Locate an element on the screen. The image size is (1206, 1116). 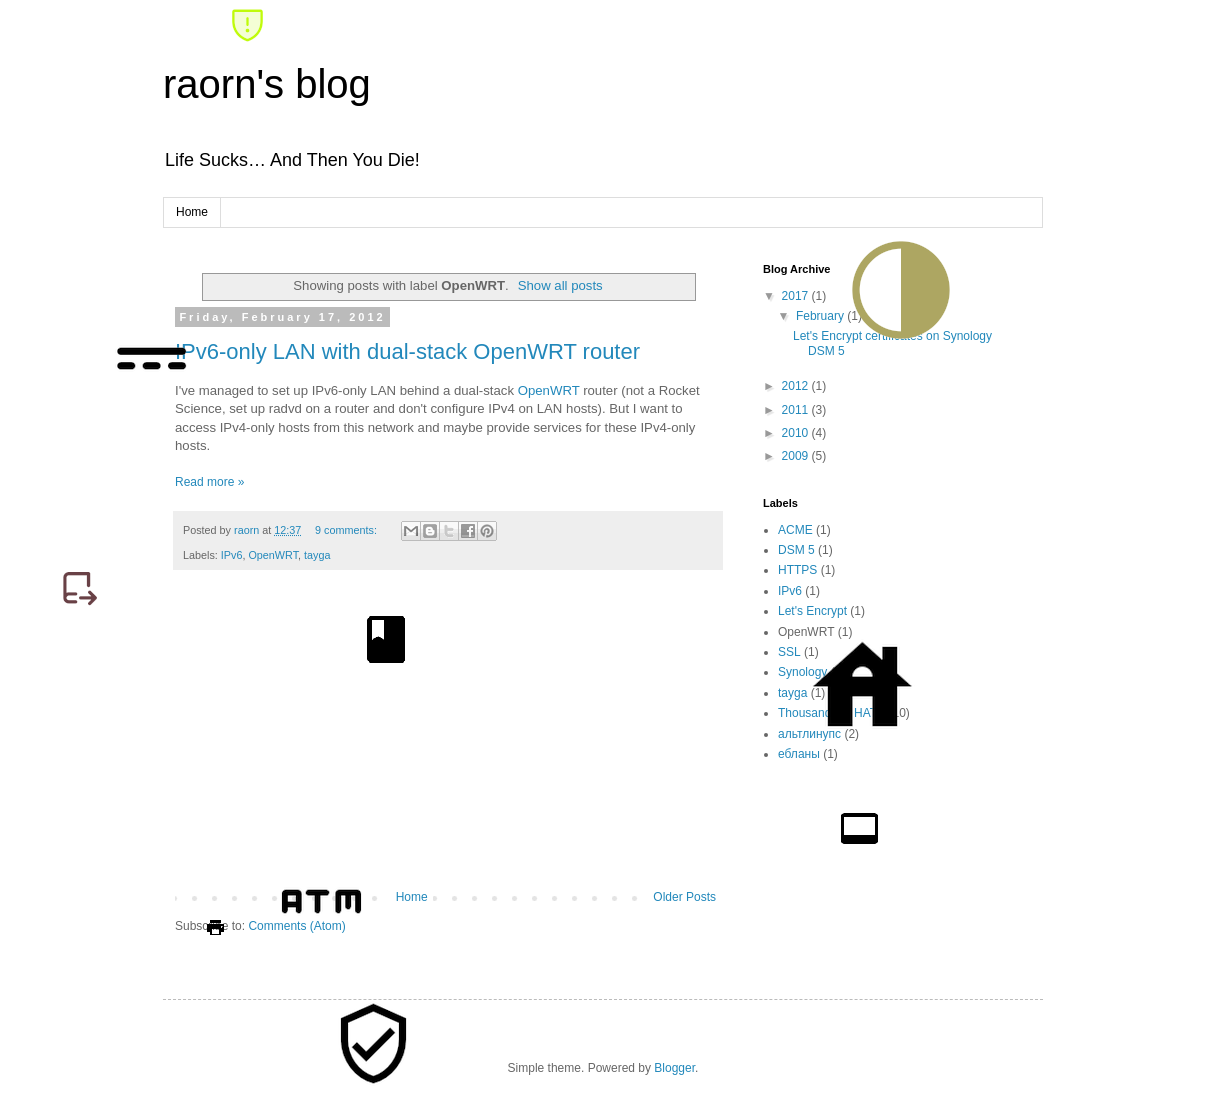
find nearby ATM locations is located at coordinates (321, 901).